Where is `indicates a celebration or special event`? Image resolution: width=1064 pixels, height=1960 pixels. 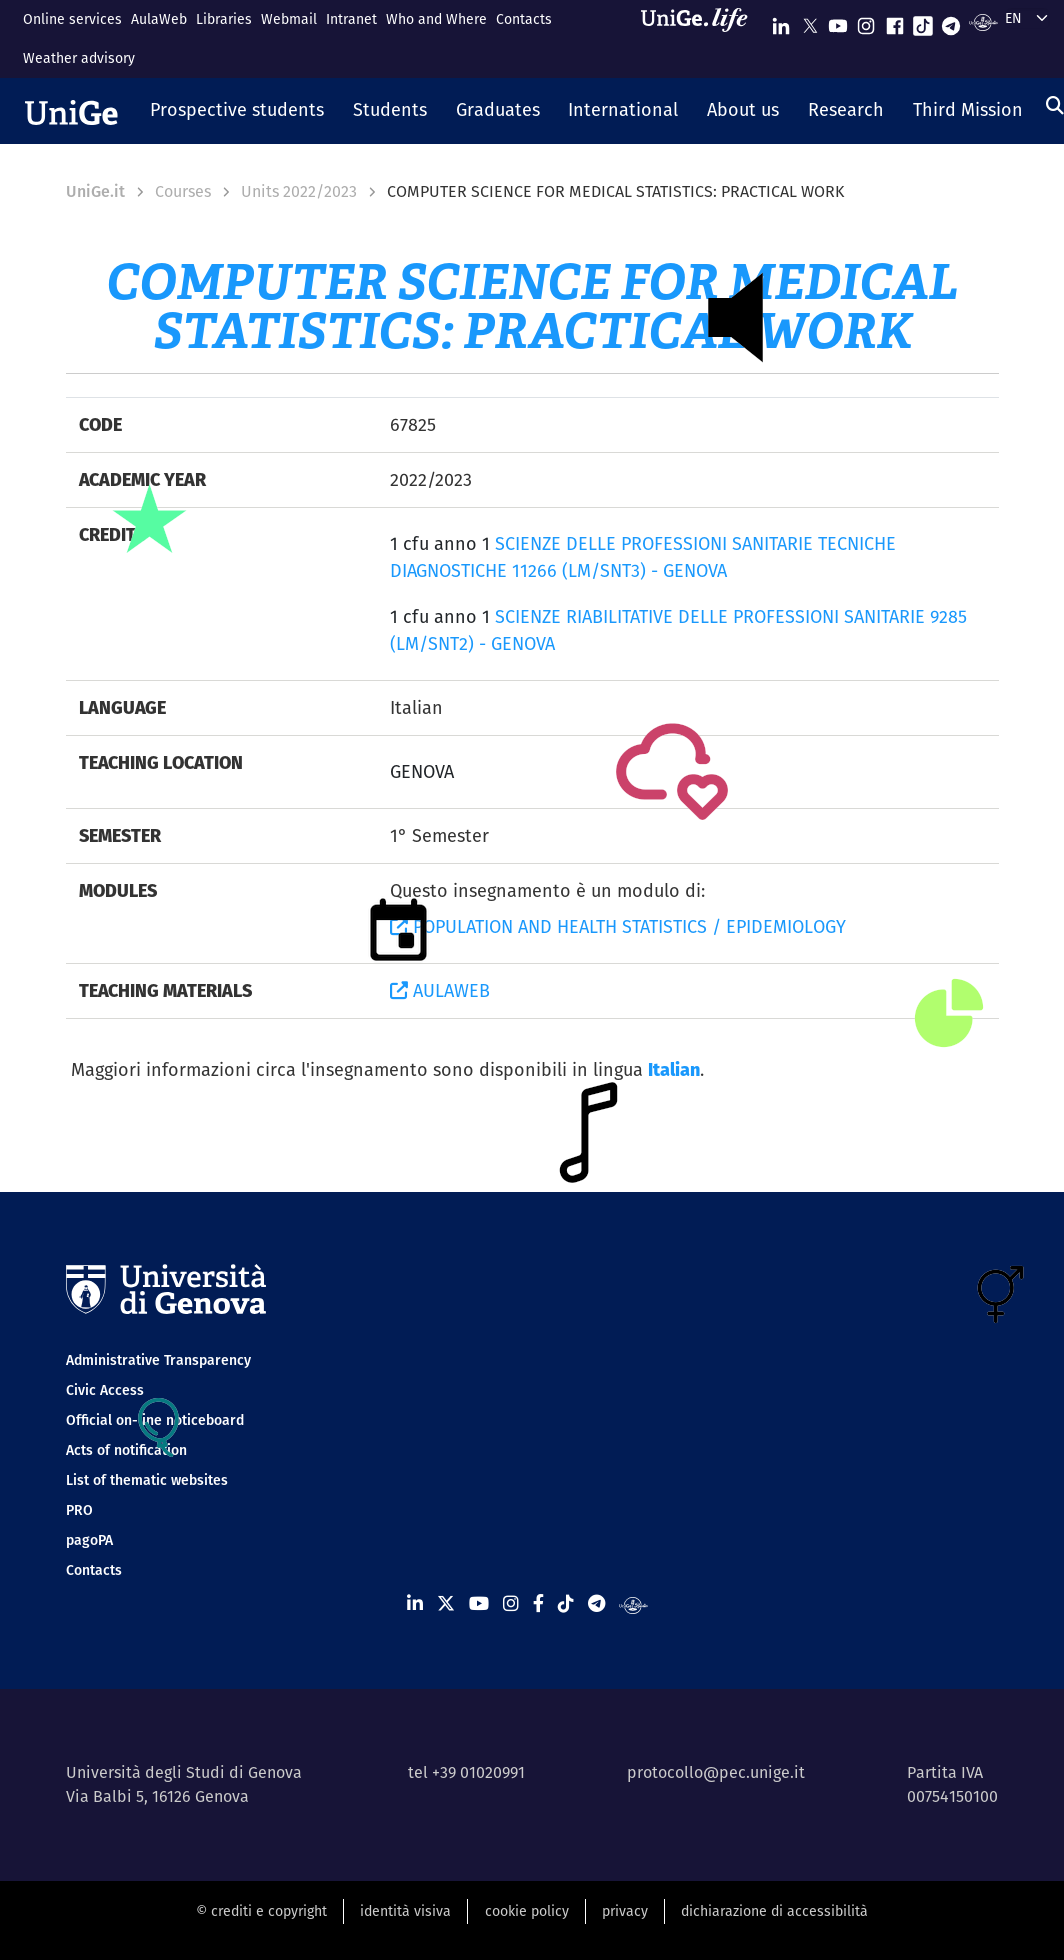
indicates a celebration or special event is located at coordinates (158, 1427).